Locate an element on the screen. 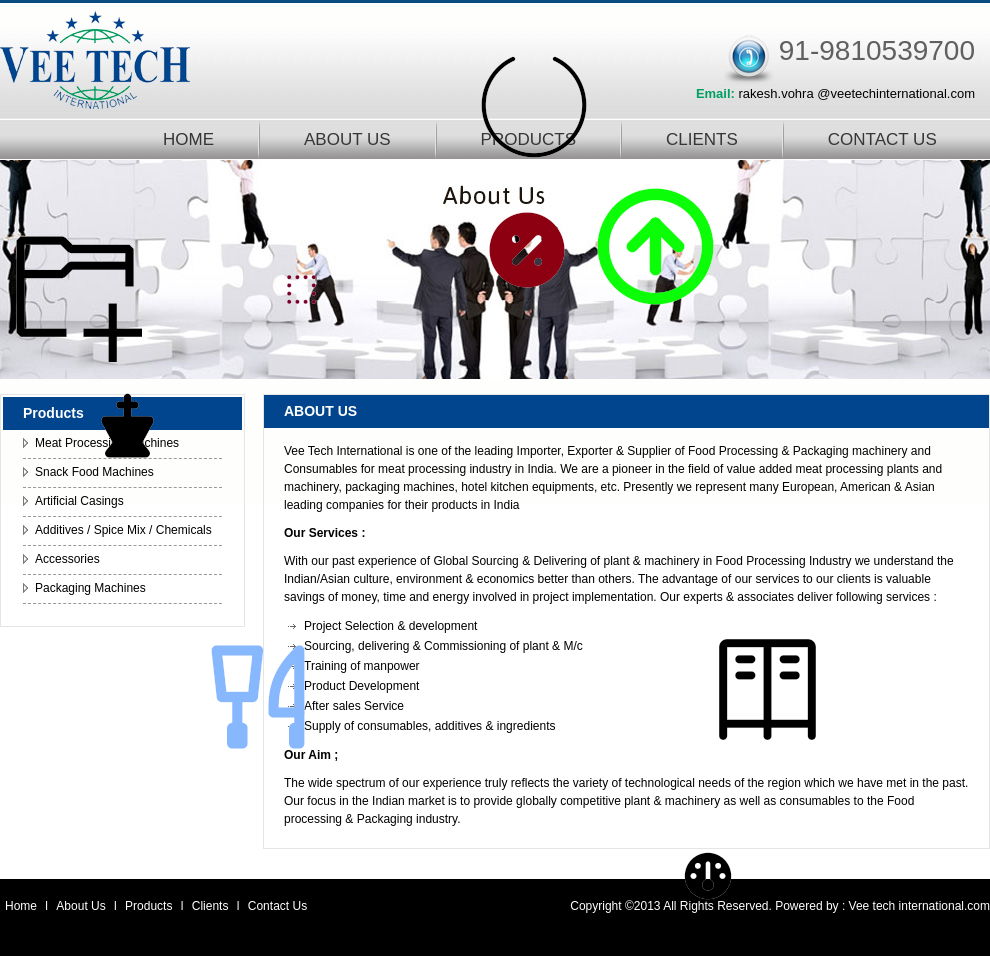 The image size is (990, 956). create a new folder is located at coordinates (75, 295).